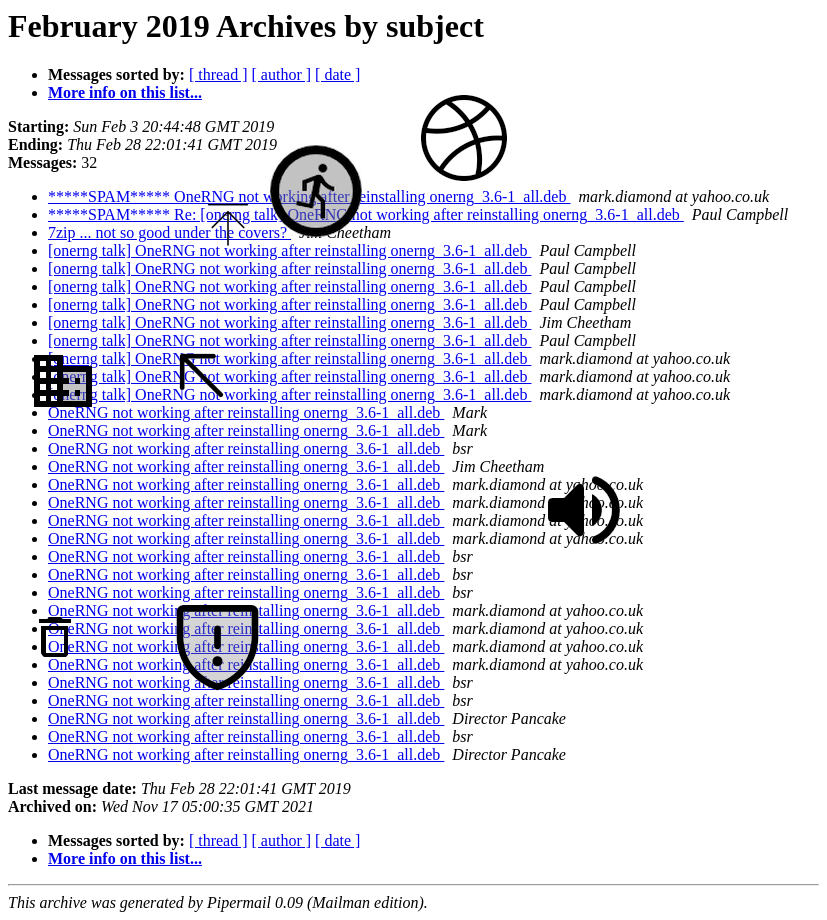 The width and height of the screenshot is (827, 920). What do you see at coordinates (55, 637) in the screenshot?
I see `delete selected item` at bounding box center [55, 637].